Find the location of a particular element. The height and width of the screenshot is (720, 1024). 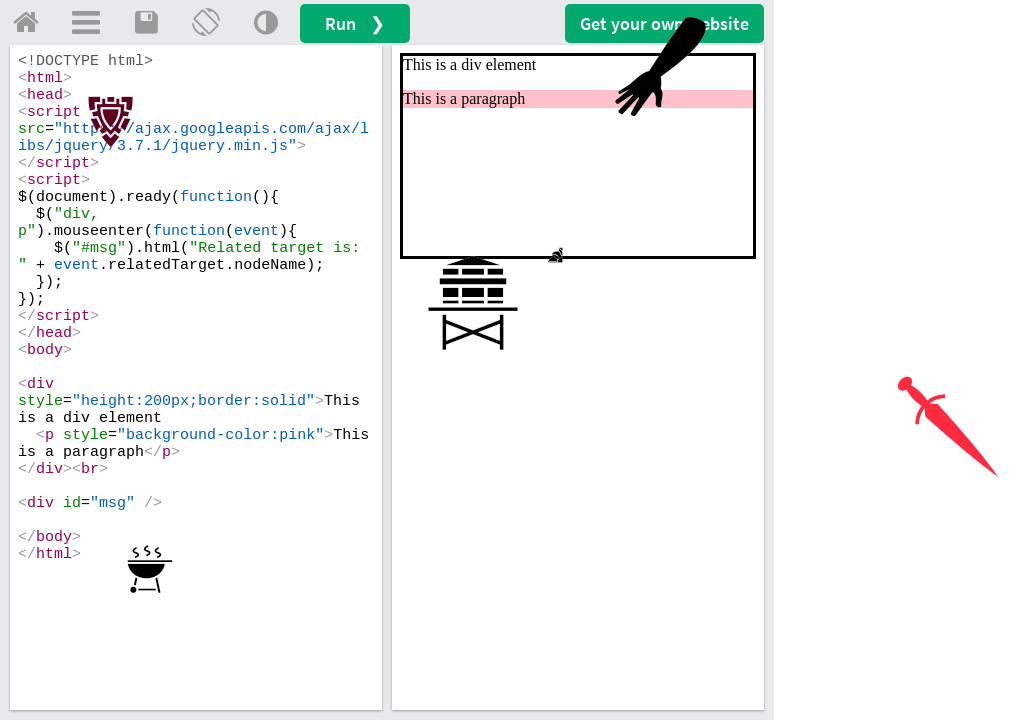

select arm or forearm body part is located at coordinates (660, 66).